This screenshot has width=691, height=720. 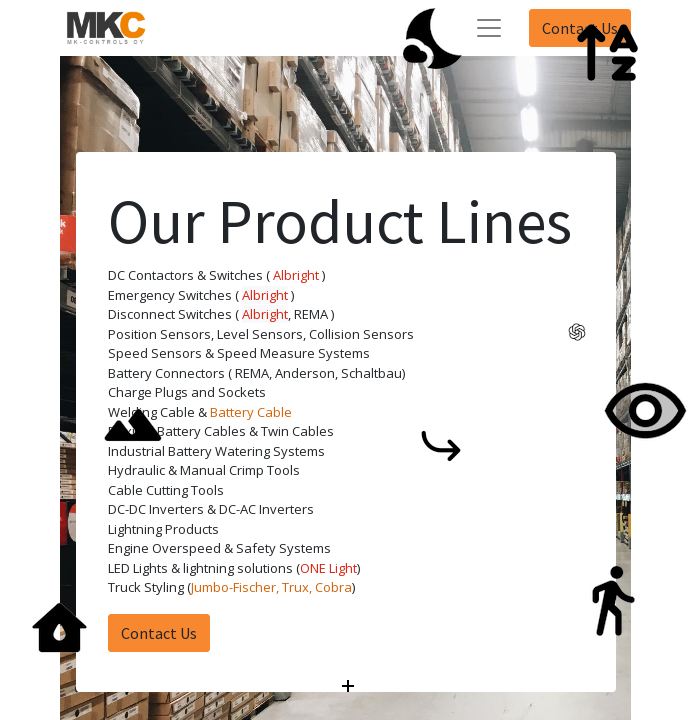 I want to click on open OpenAI or ChatGPT app, so click(x=577, y=332).